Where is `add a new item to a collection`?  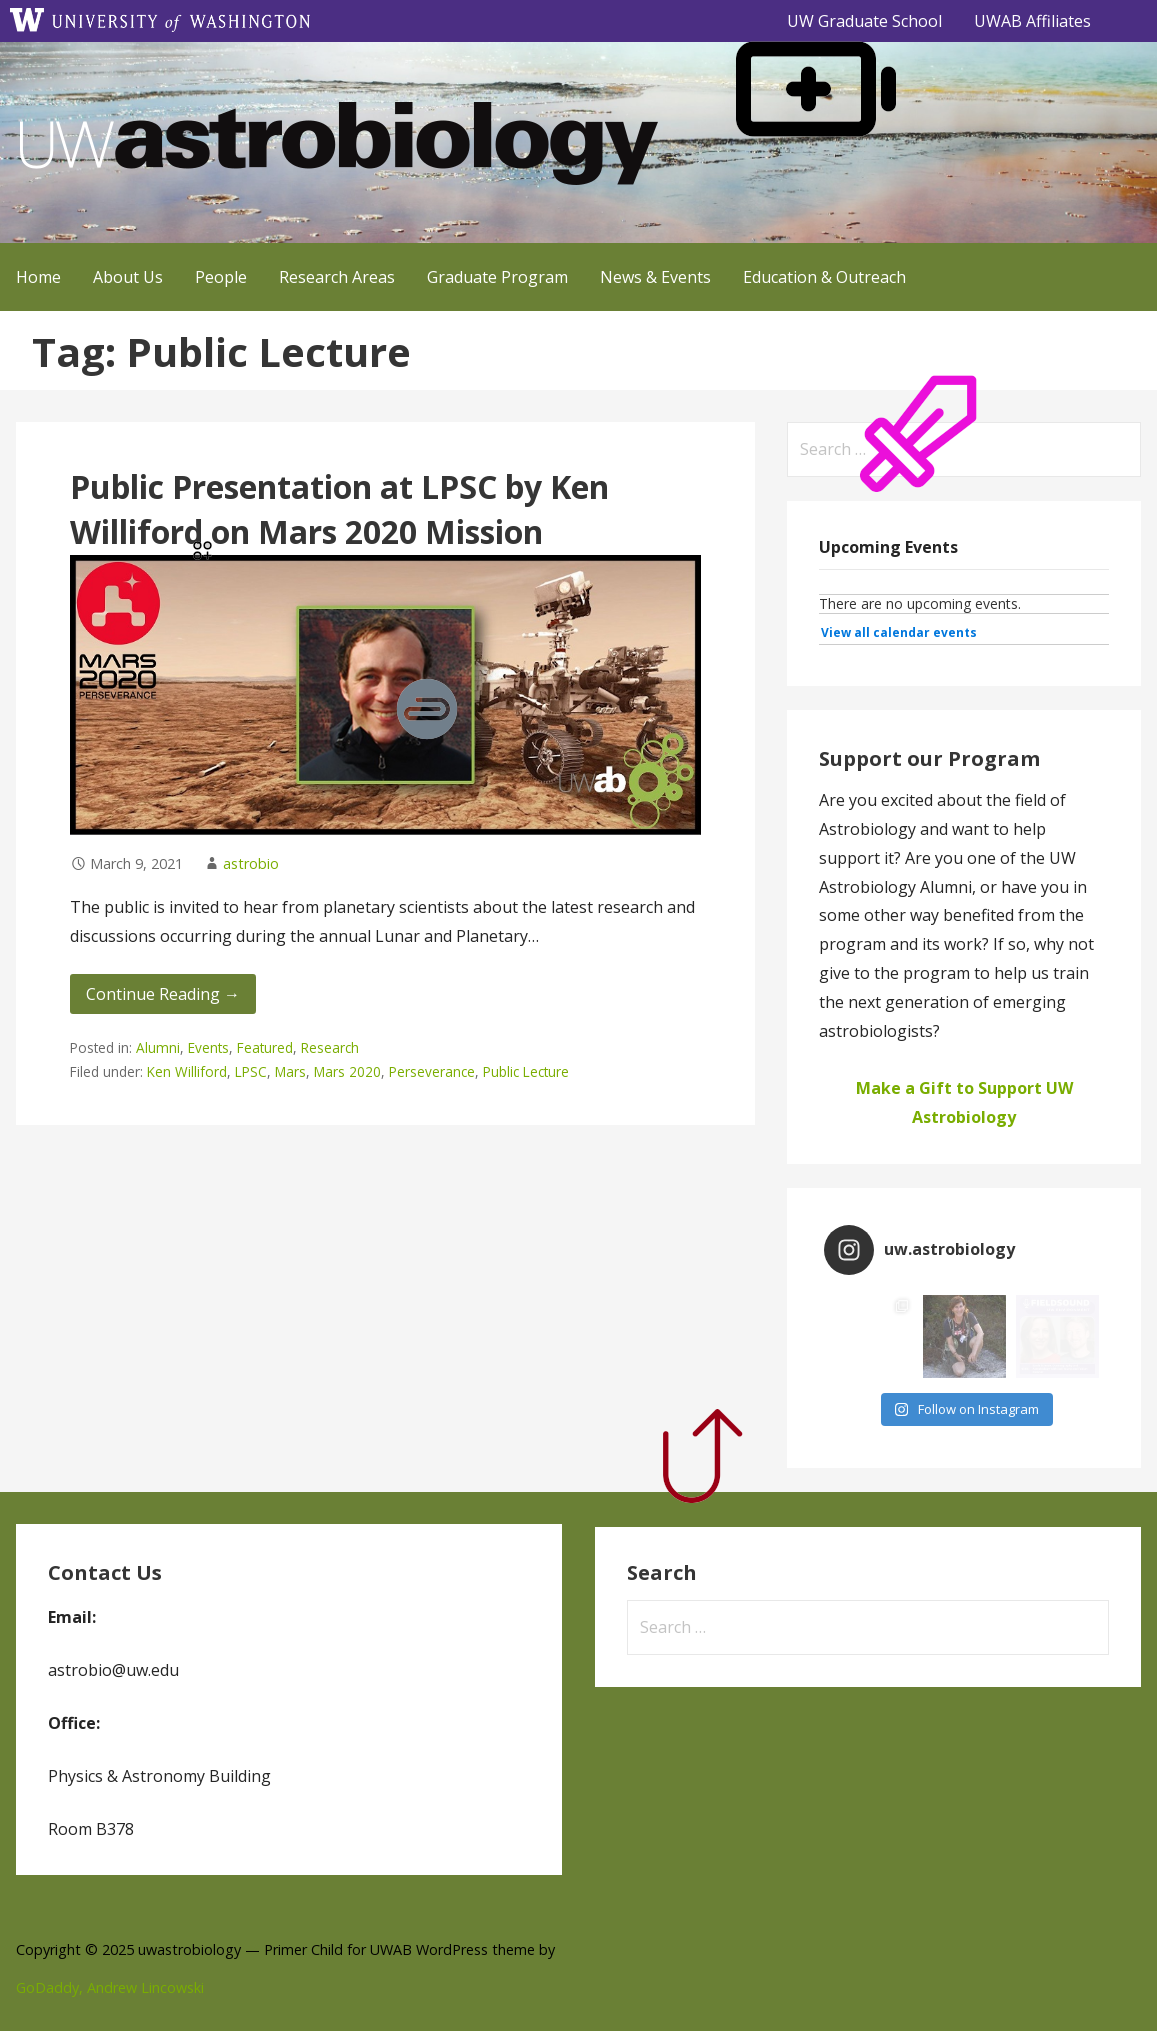
add a new item to a collection is located at coordinates (202, 550).